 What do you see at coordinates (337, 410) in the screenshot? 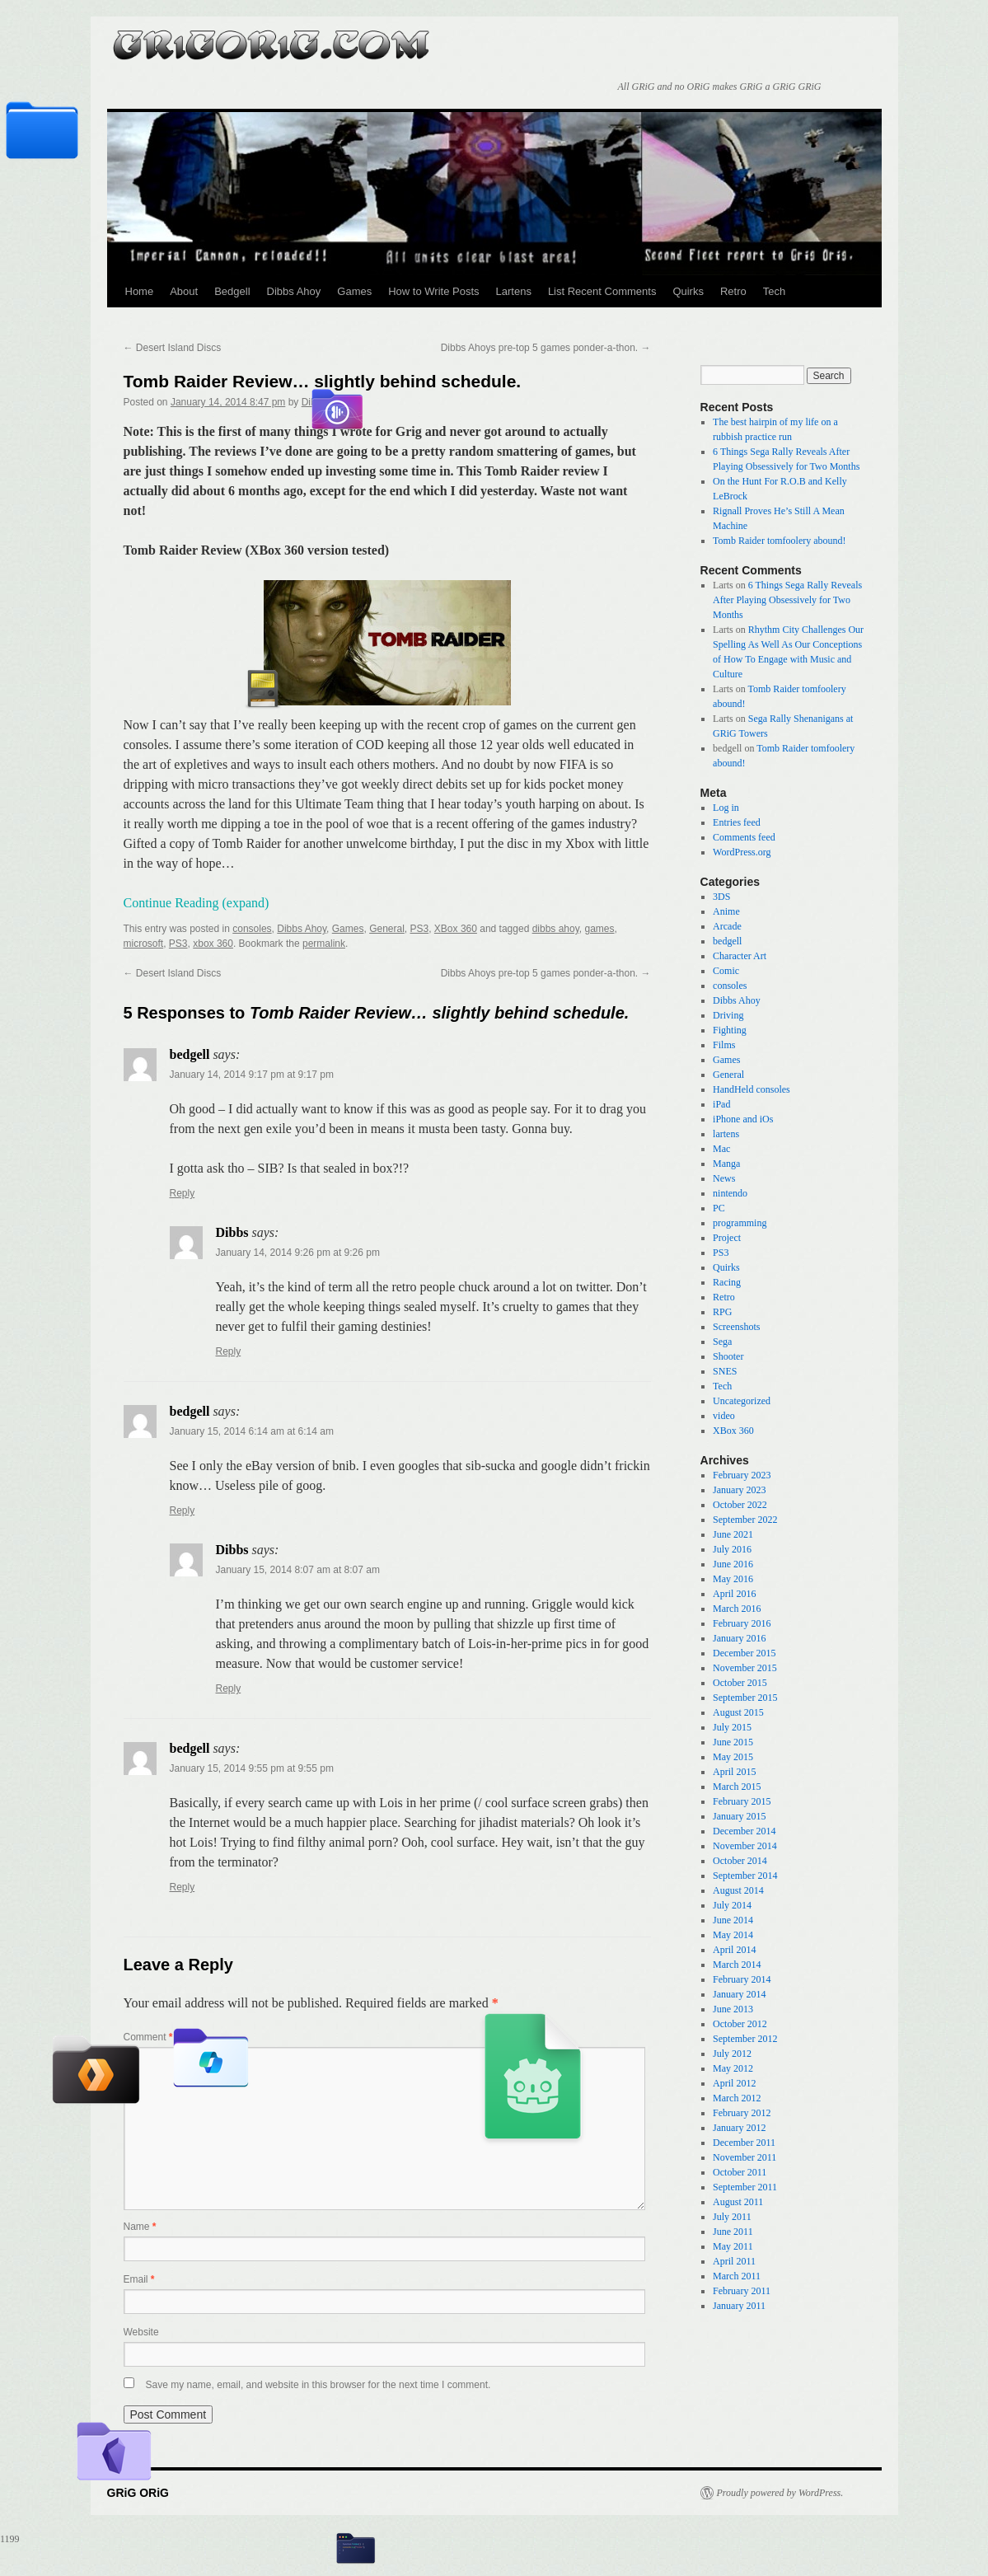
I see `open folder containing Anghami music files` at bounding box center [337, 410].